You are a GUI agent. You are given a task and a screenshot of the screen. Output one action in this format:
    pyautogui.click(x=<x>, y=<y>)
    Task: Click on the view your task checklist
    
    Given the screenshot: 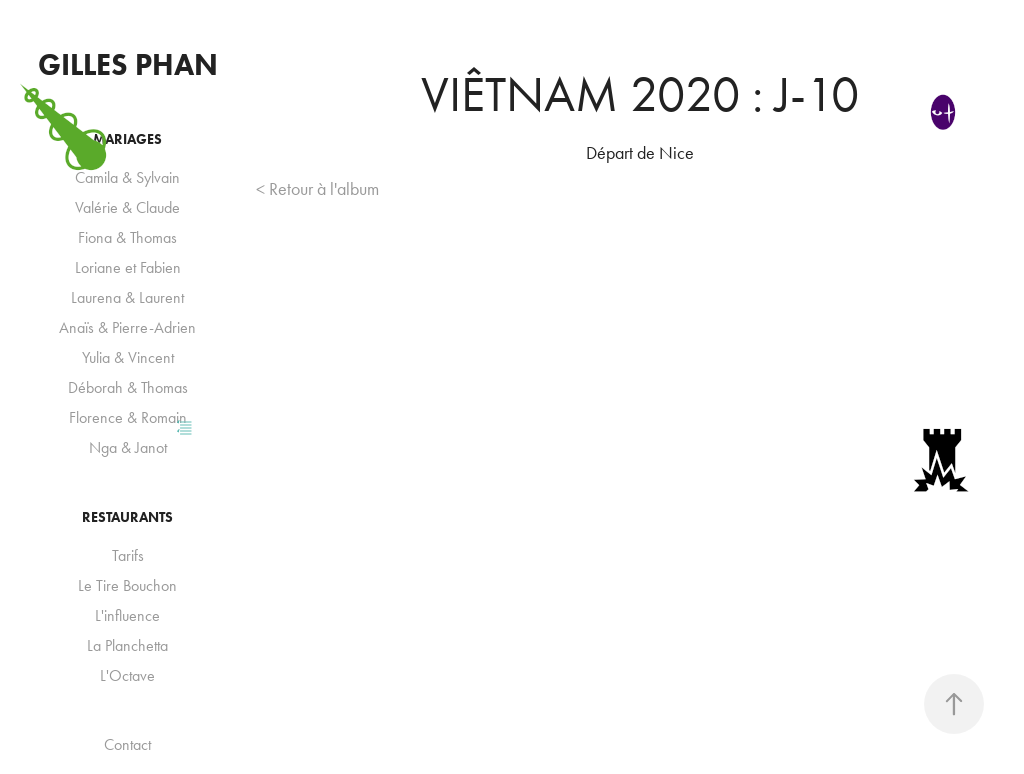 What is the action you would take?
    pyautogui.click(x=185, y=428)
    